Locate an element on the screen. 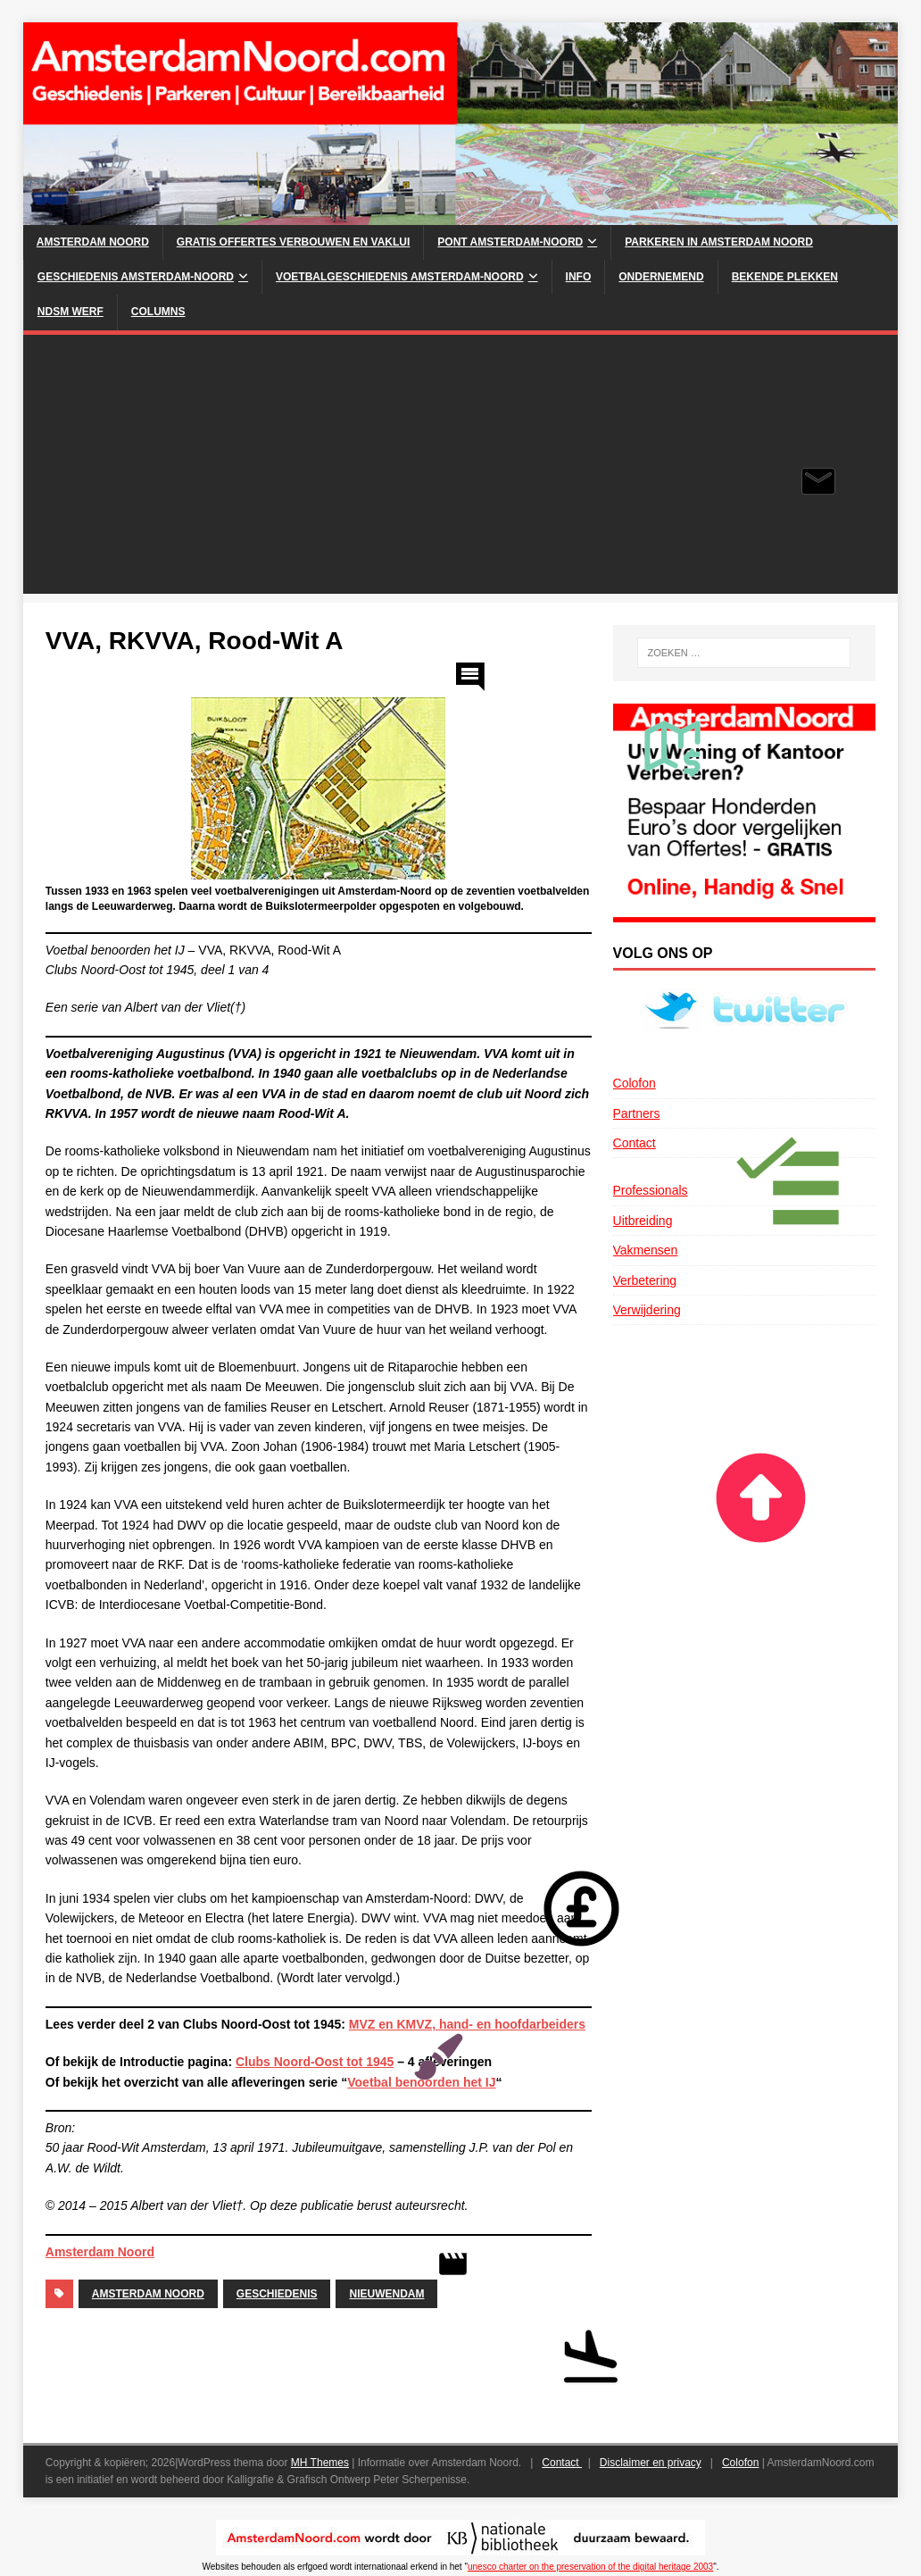 The image size is (921, 2576). create a new video or movie project is located at coordinates (452, 2263).